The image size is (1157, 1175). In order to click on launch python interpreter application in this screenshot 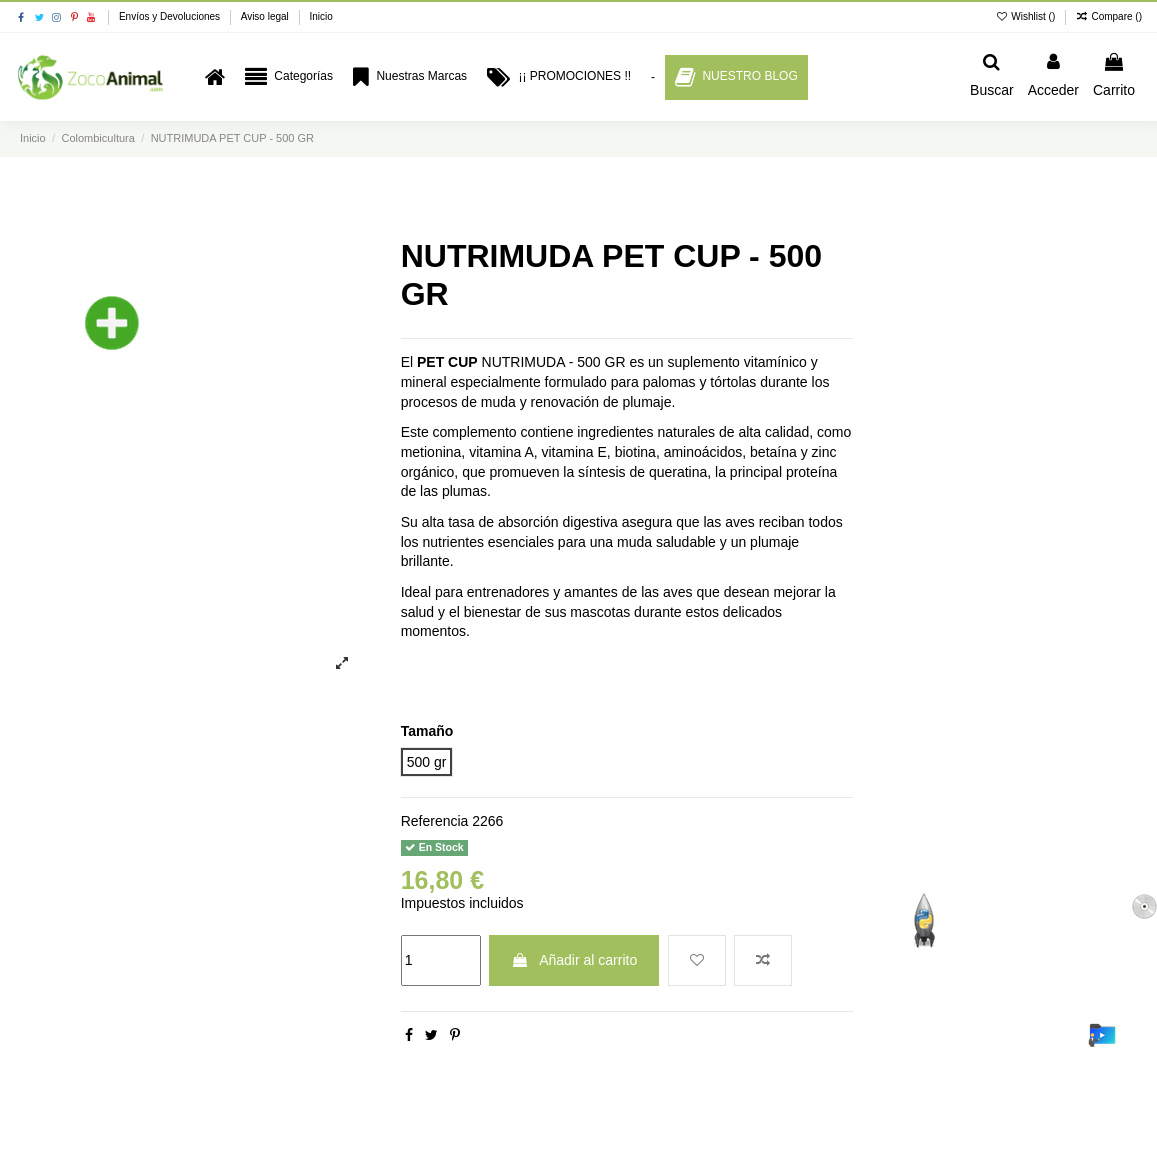, I will do `click(924, 920)`.